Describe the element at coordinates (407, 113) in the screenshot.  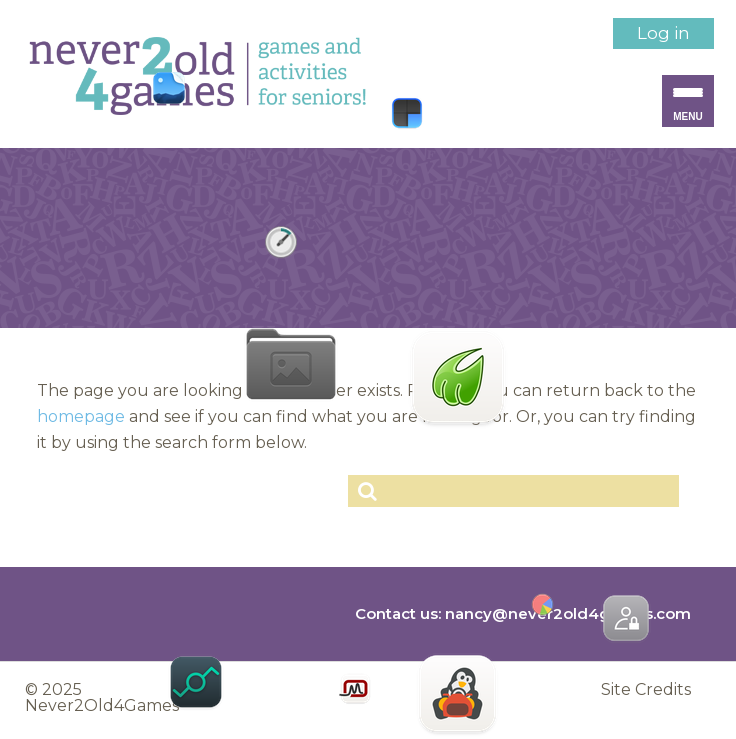
I see `switch to workspace in bottom-right position` at that location.